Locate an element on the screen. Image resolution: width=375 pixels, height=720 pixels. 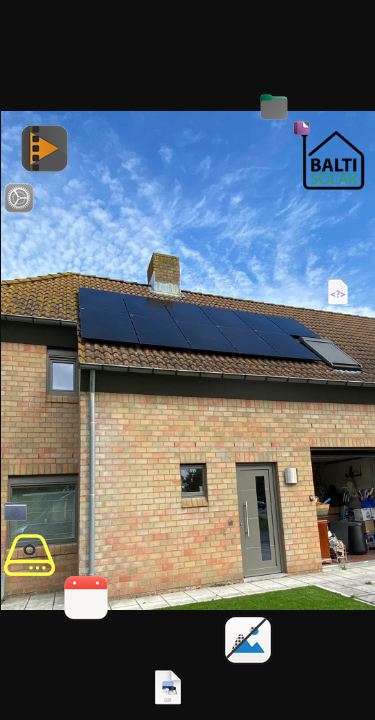
a php source code file is located at coordinates (338, 292).